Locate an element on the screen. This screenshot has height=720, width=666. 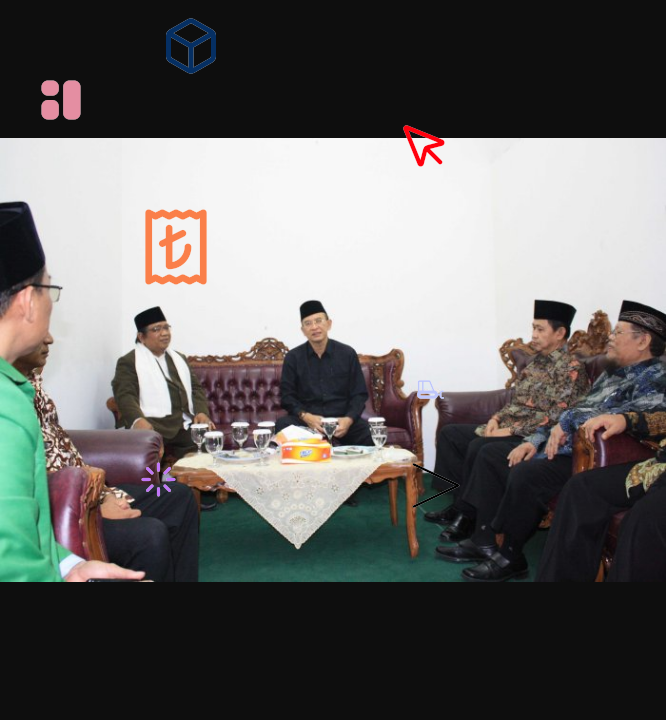
view package or shipment details is located at coordinates (191, 46).